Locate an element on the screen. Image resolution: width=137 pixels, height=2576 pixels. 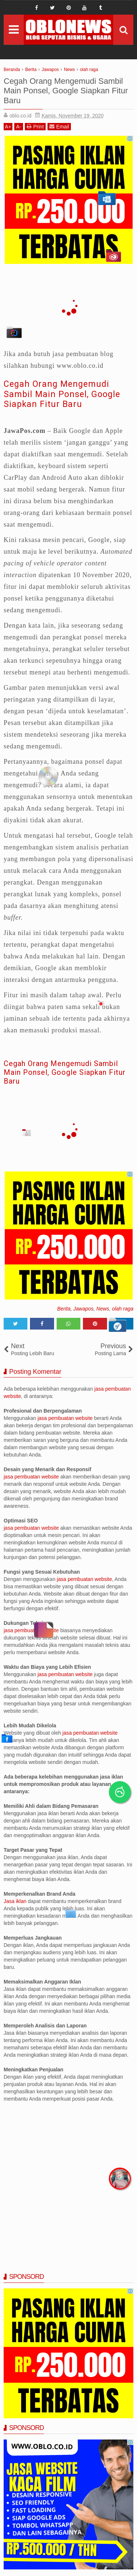
open folder containing IntelliJ IDEA projects is located at coordinates (14, 332).